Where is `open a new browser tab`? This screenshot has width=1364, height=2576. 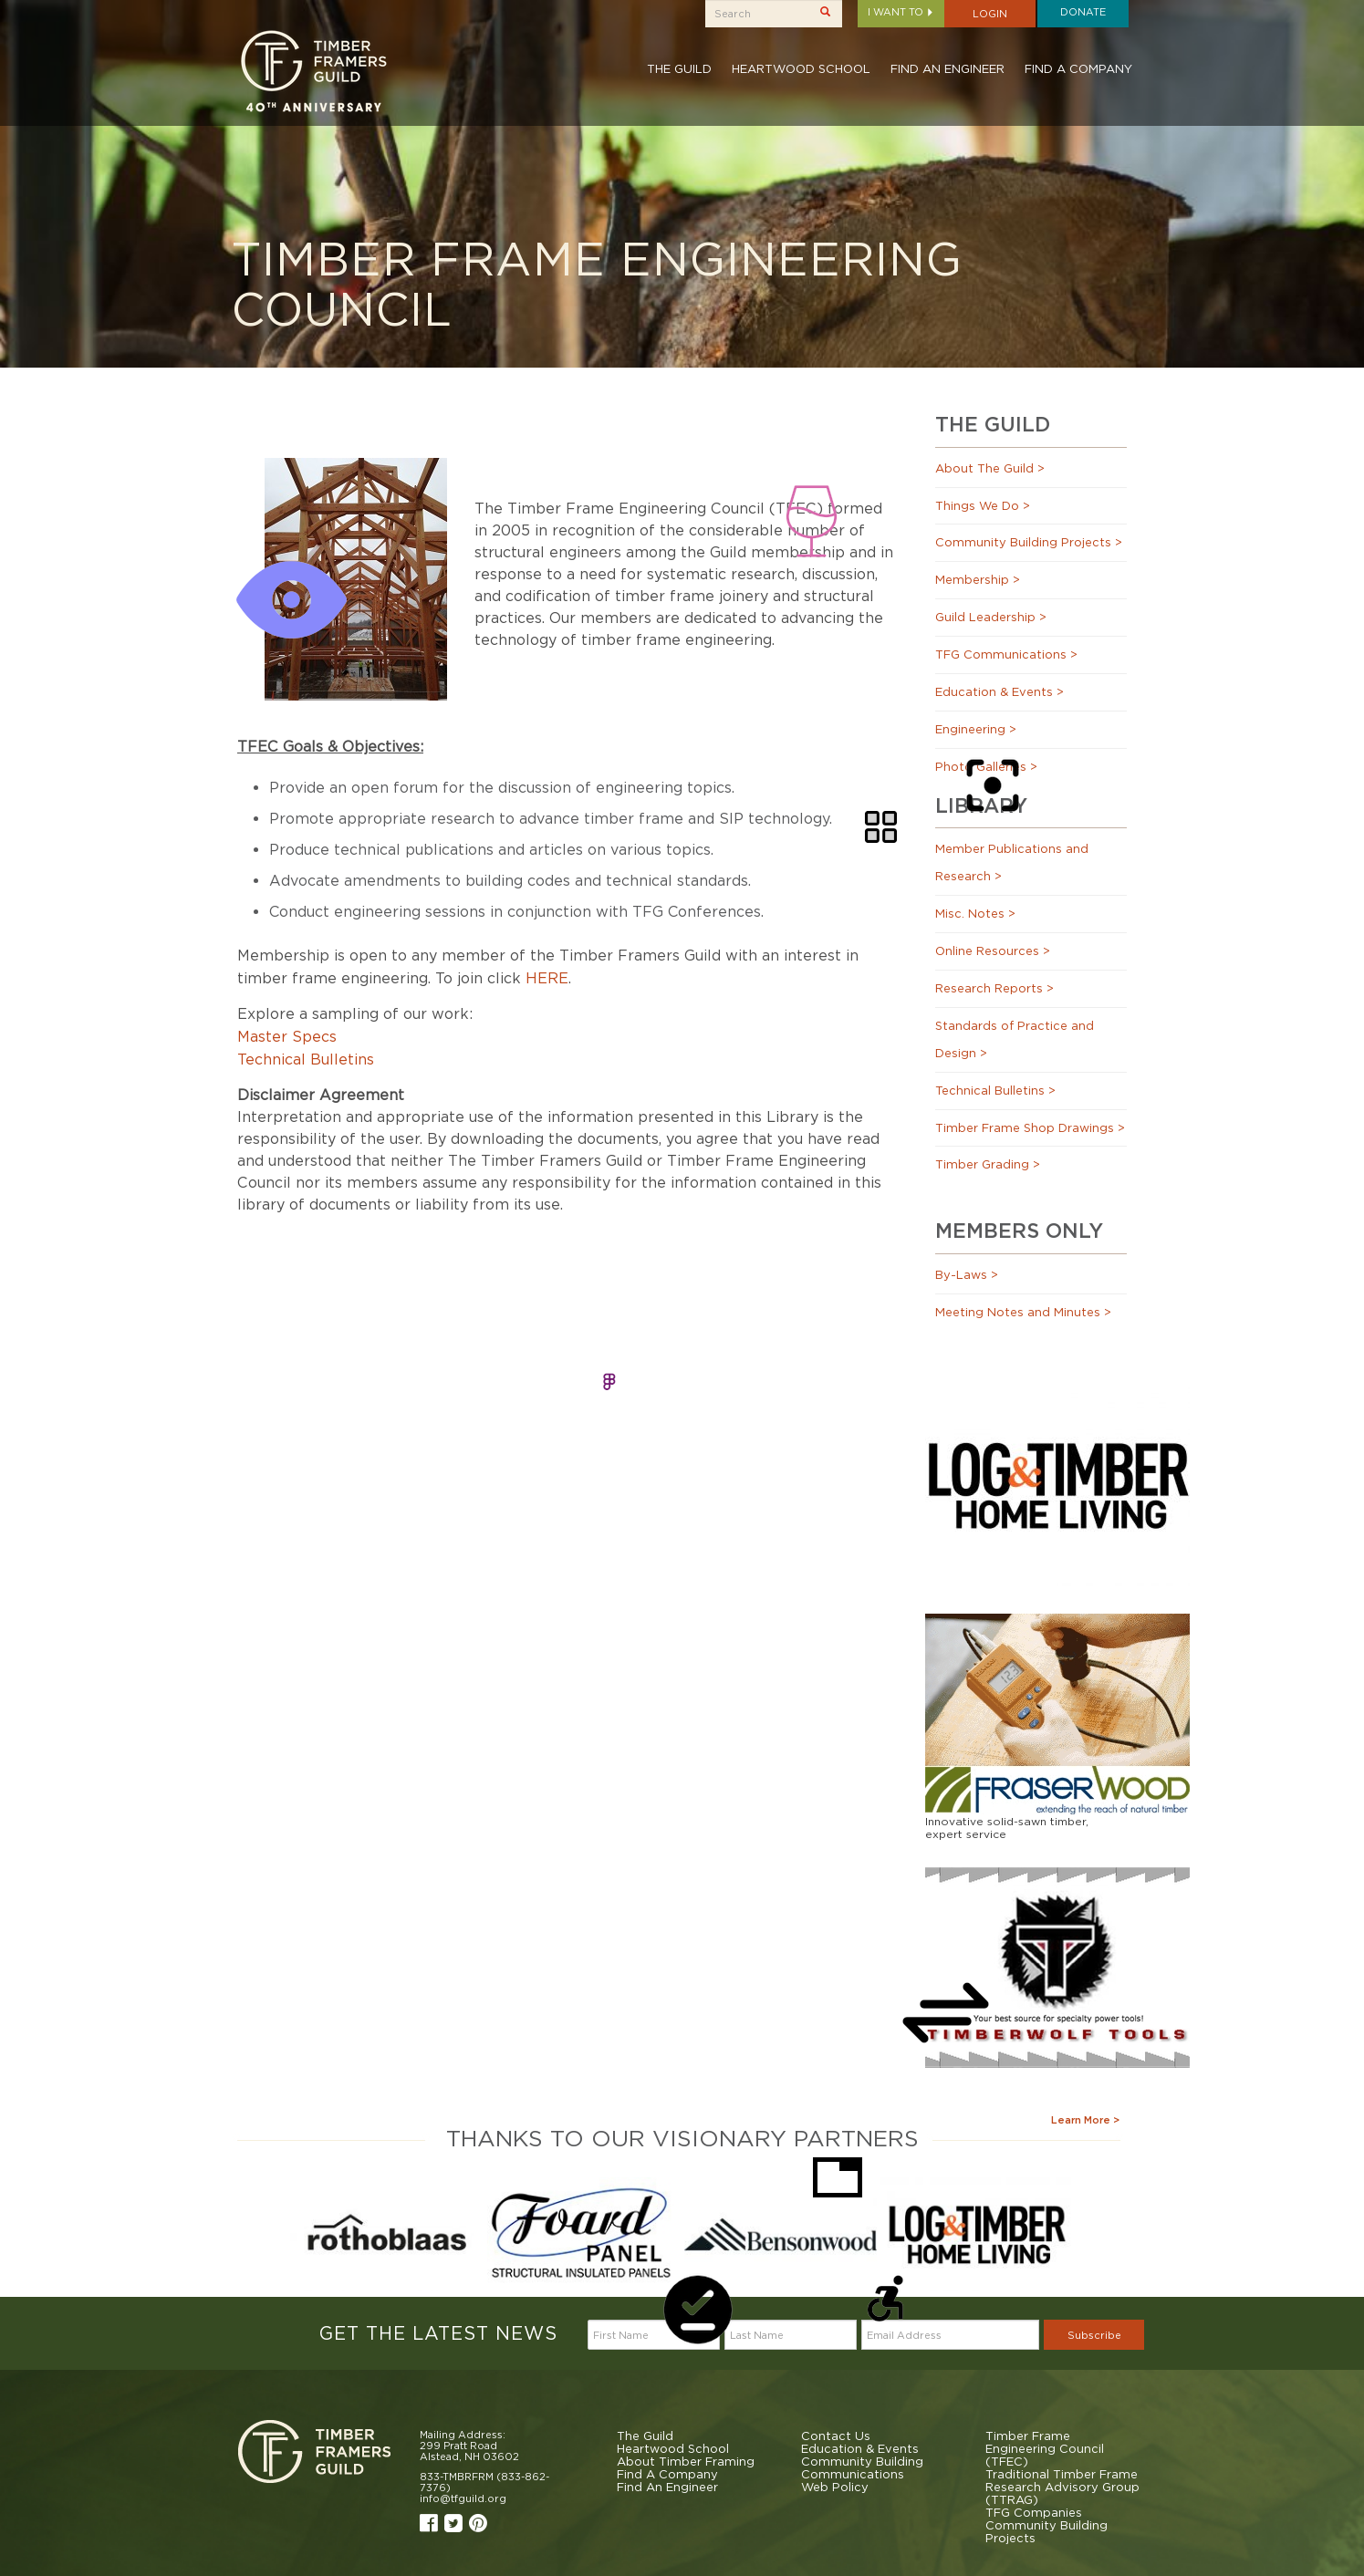 open a new browser tab is located at coordinates (838, 2177).